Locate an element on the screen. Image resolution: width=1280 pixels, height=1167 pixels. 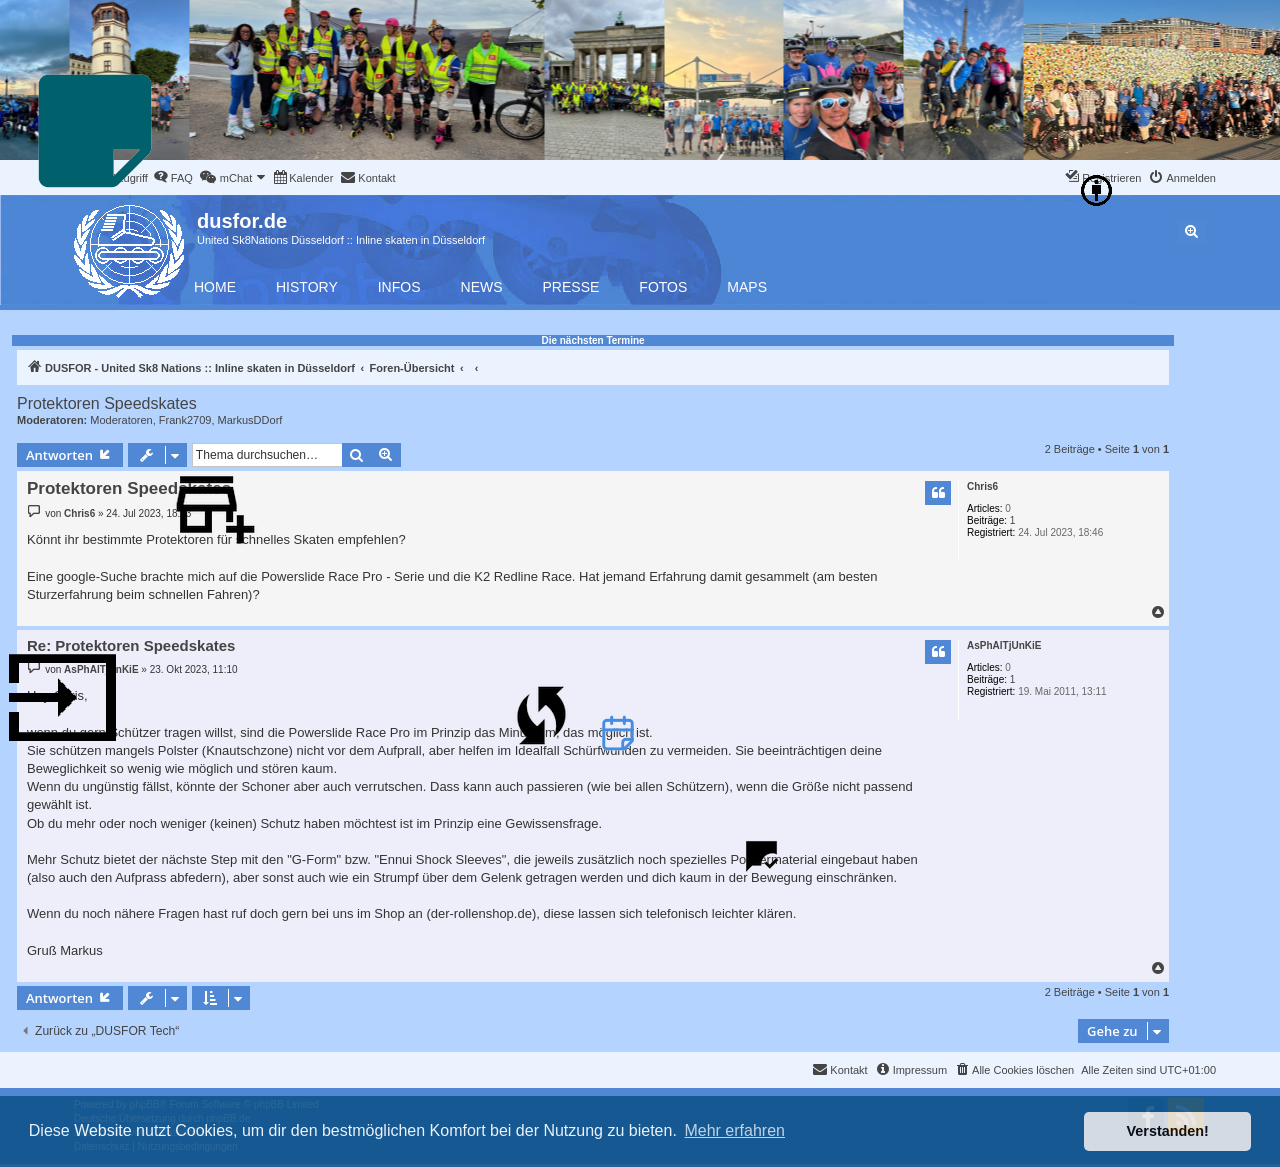
view attribution or credit information is located at coordinates (1096, 190).